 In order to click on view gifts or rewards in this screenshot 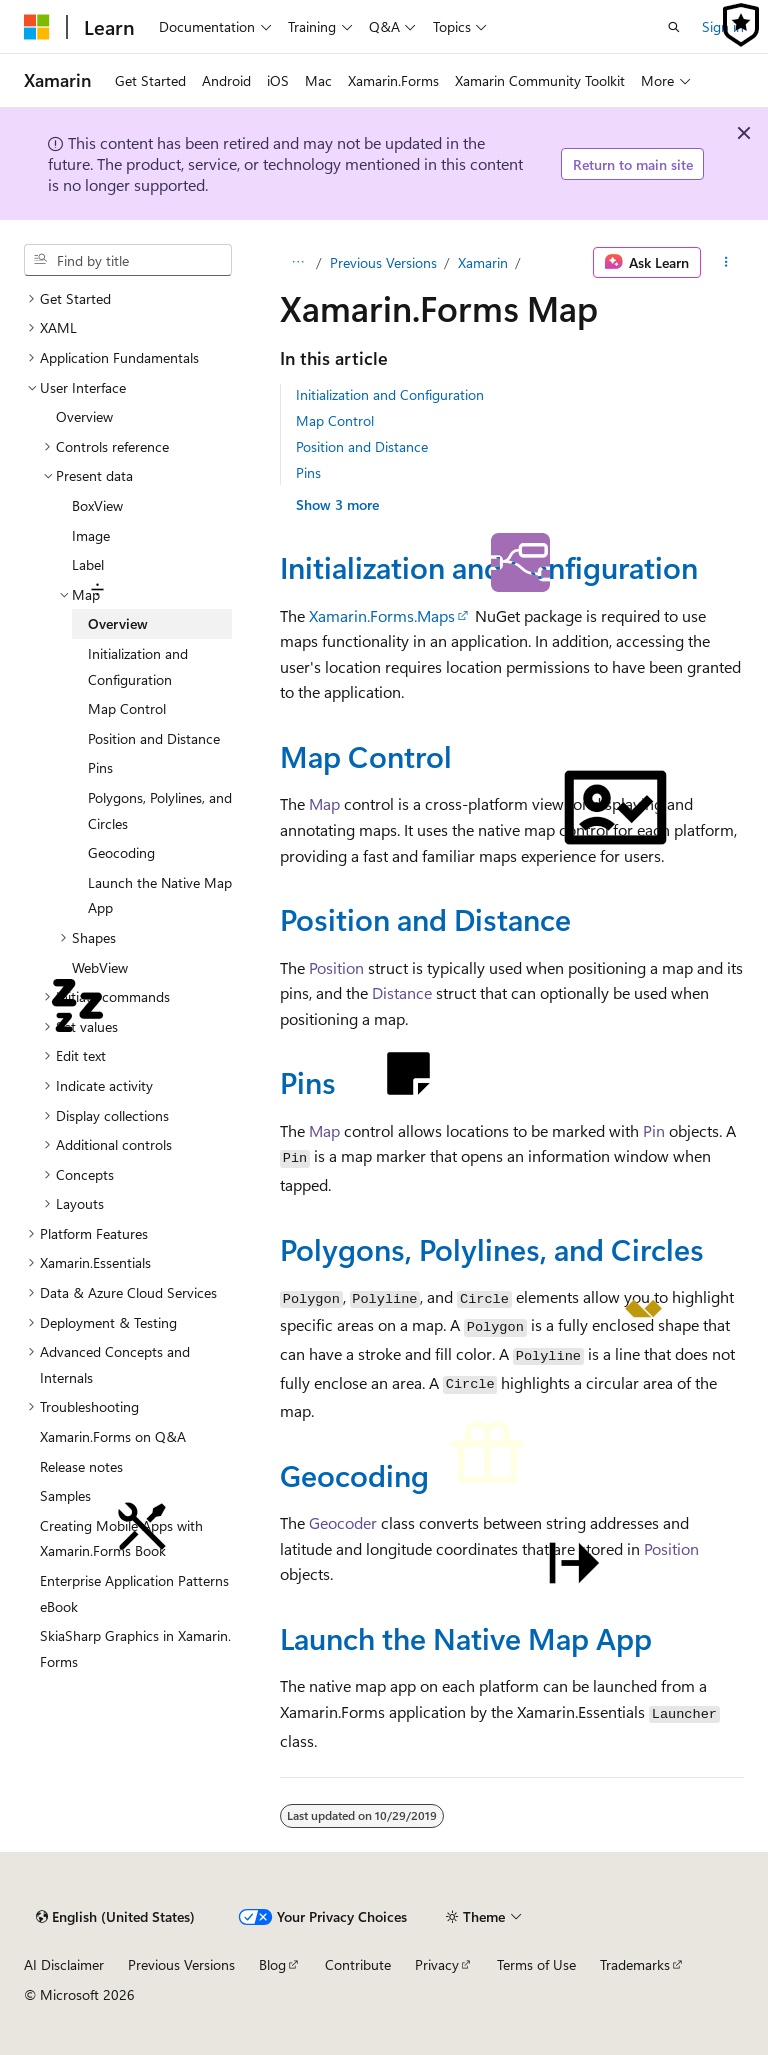, I will do `click(487, 1453)`.